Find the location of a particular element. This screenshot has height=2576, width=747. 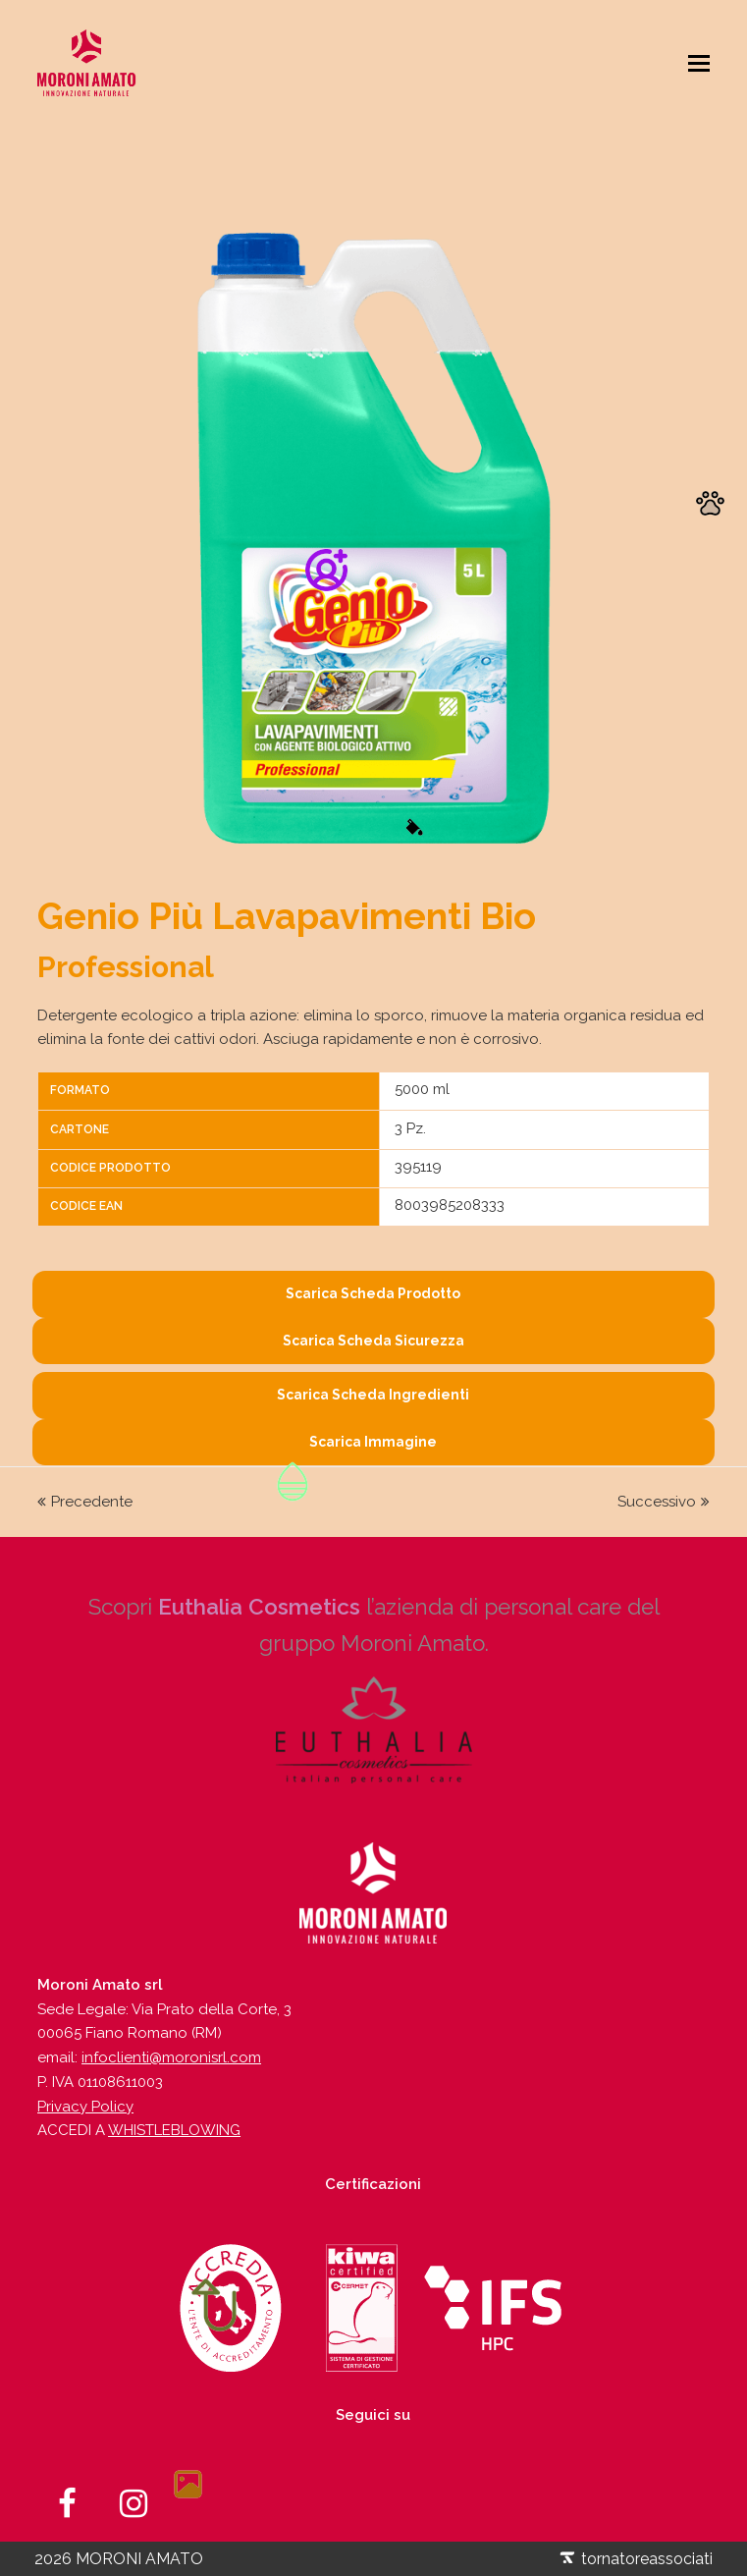

undo or go back to previous state is located at coordinates (216, 2305).